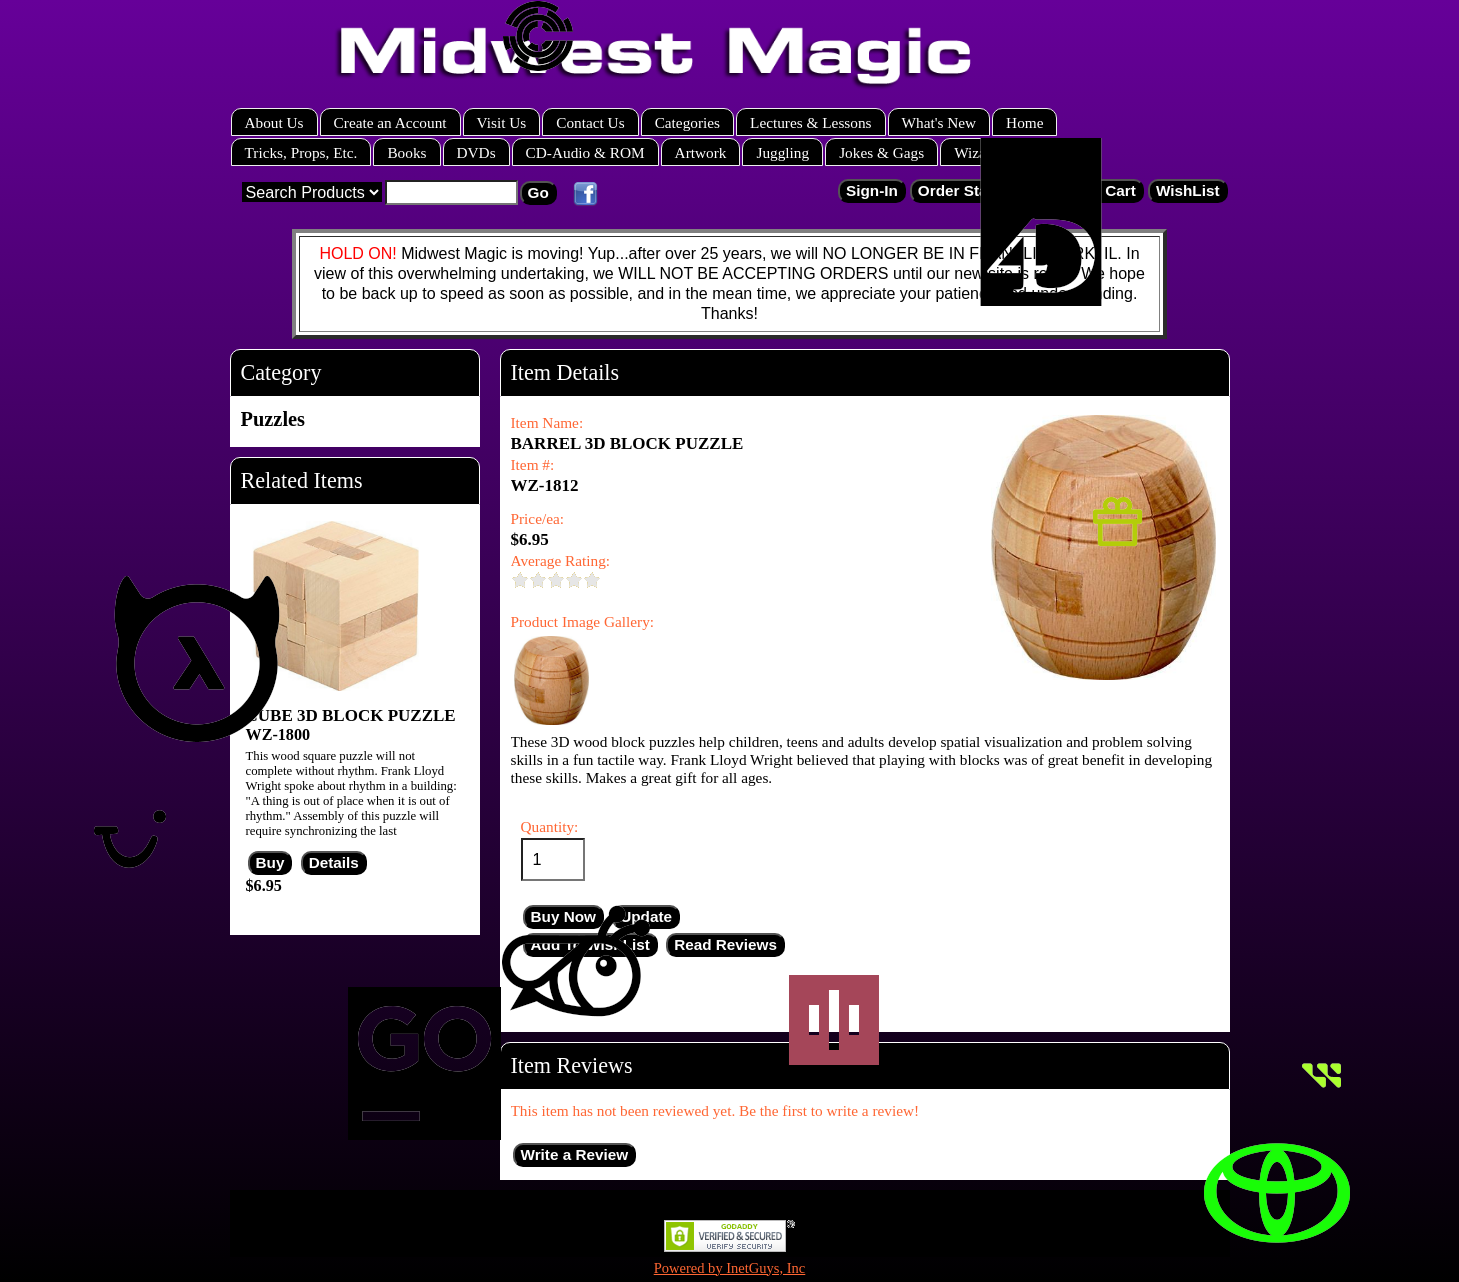 This screenshot has height=1282, width=1459. Describe the element at coordinates (1277, 1193) in the screenshot. I see `Toyota brand logo` at that location.